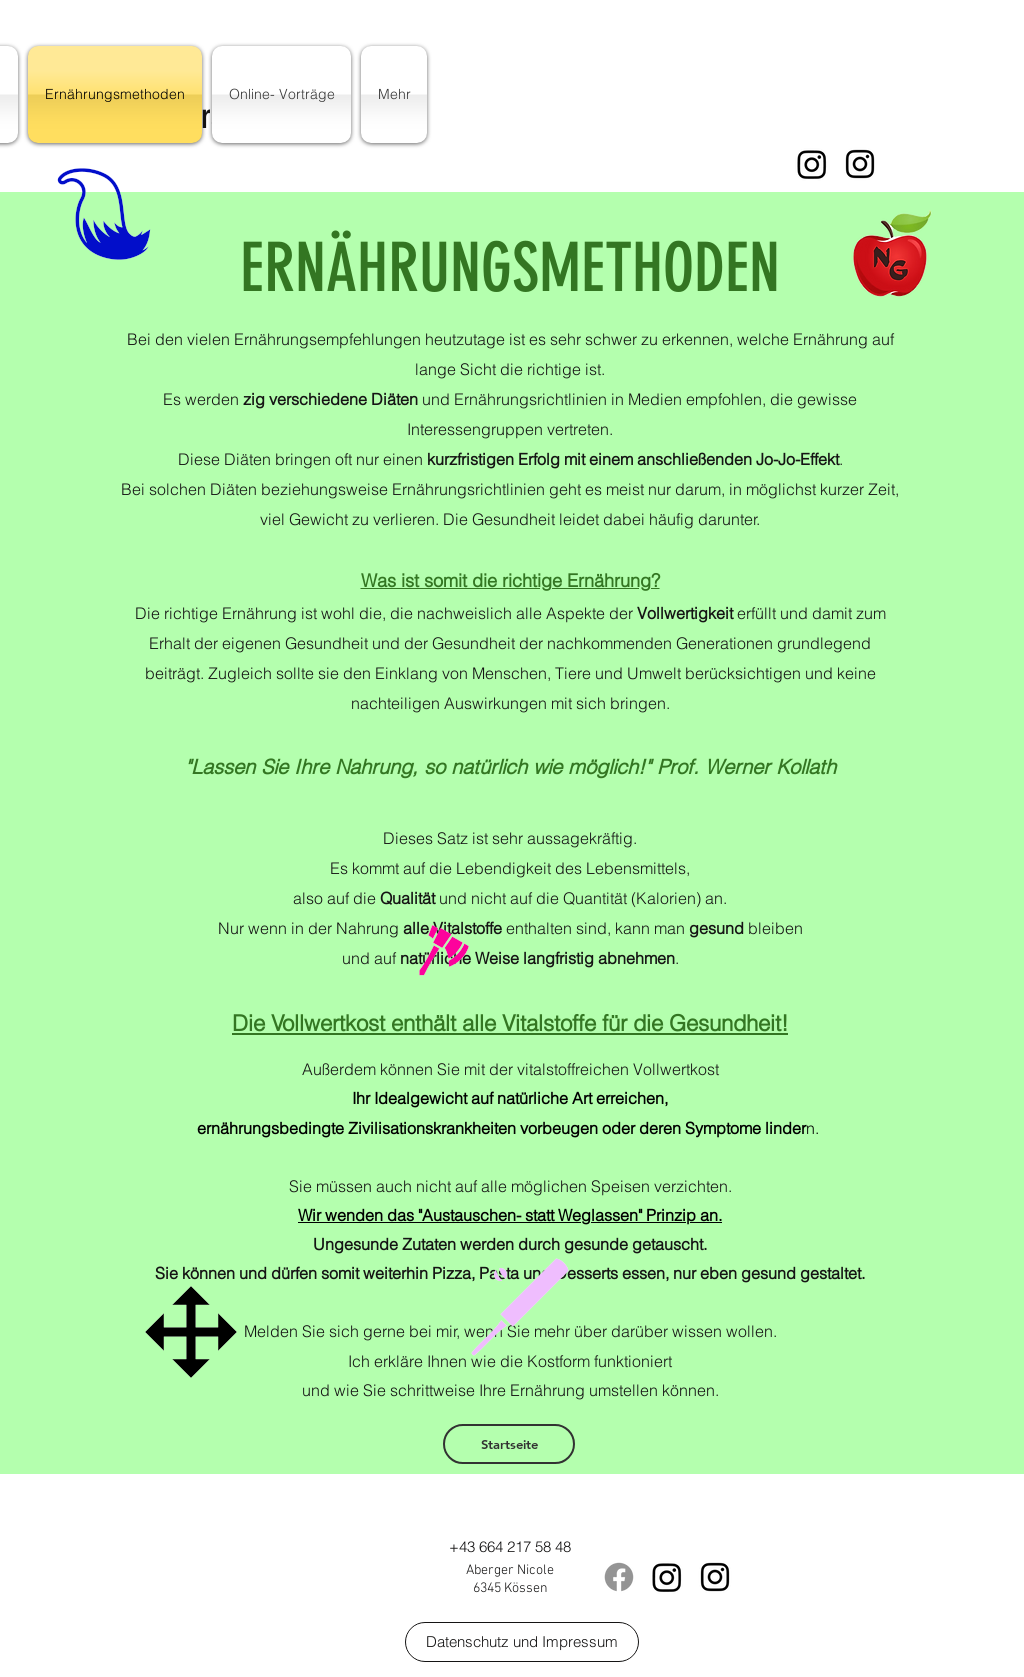 Image resolution: width=1024 pixels, height=1677 pixels. Describe the element at coordinates (520, 1307) in the screenshot. I see `access cricket game or sports content` at that location.